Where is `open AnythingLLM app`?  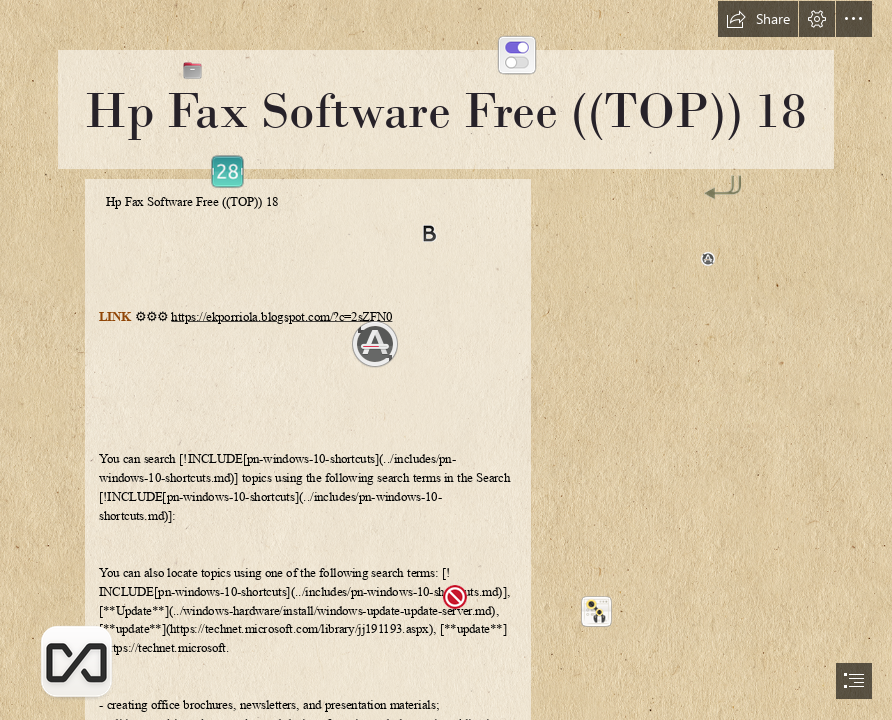 open AnythingLLM app is located at coordinates (76, 661).